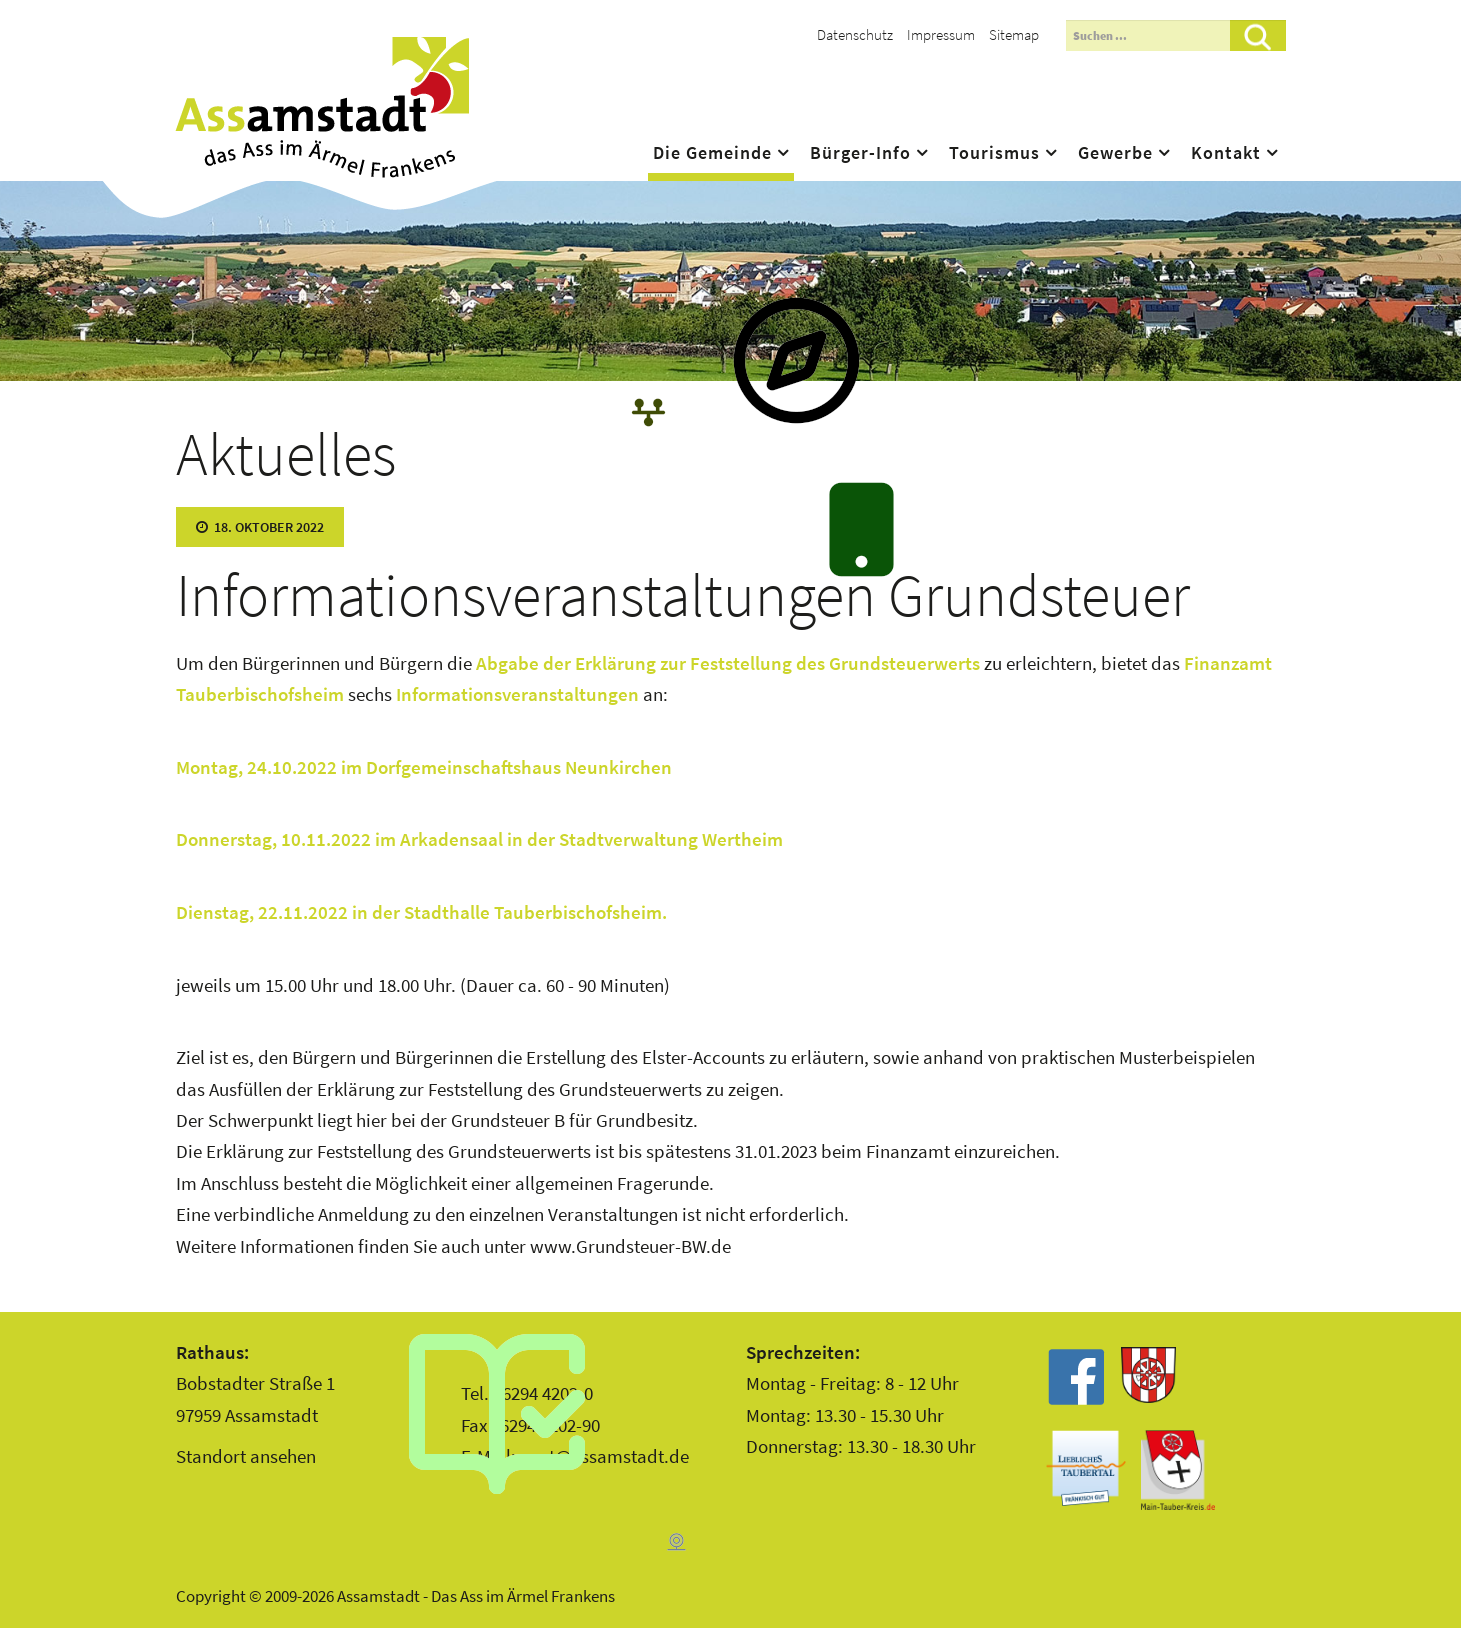  What do you see at coordinates (861, 529) in the screenshot?
I see `indicates mobile device or smartphone` at bounding box center [861, 529].